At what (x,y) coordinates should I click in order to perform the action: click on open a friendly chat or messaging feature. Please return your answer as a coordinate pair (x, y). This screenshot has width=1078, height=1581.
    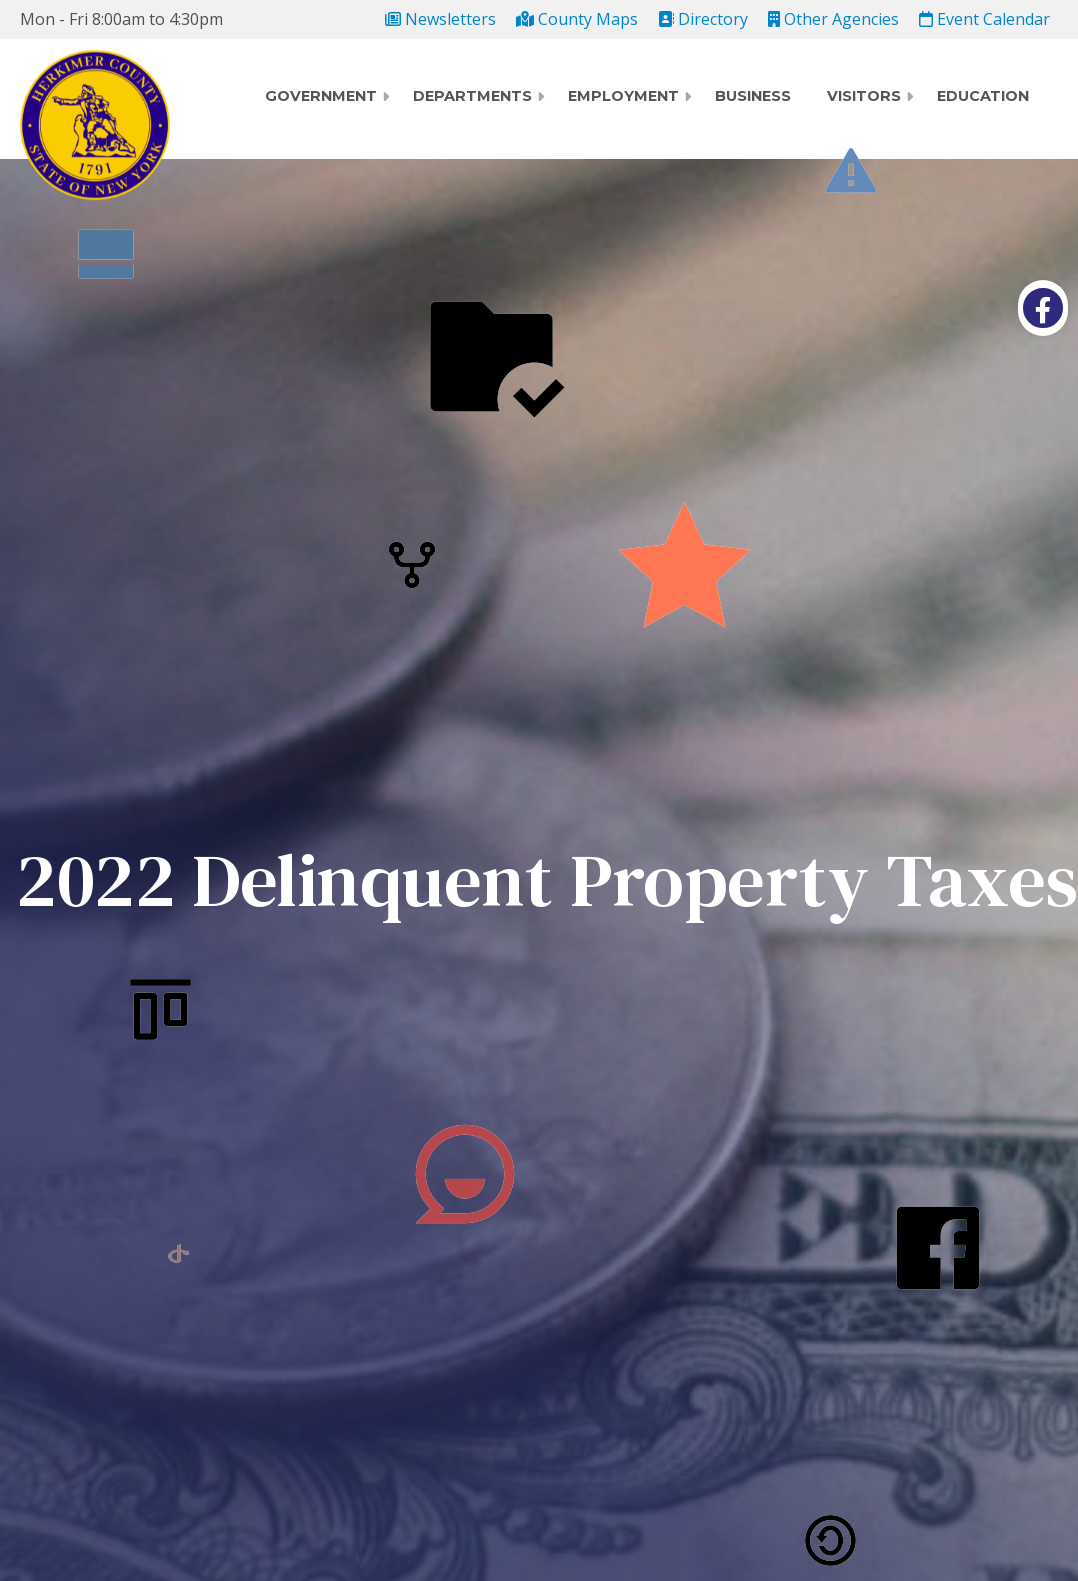
    Looking at the image, I should click on (465, 1174).